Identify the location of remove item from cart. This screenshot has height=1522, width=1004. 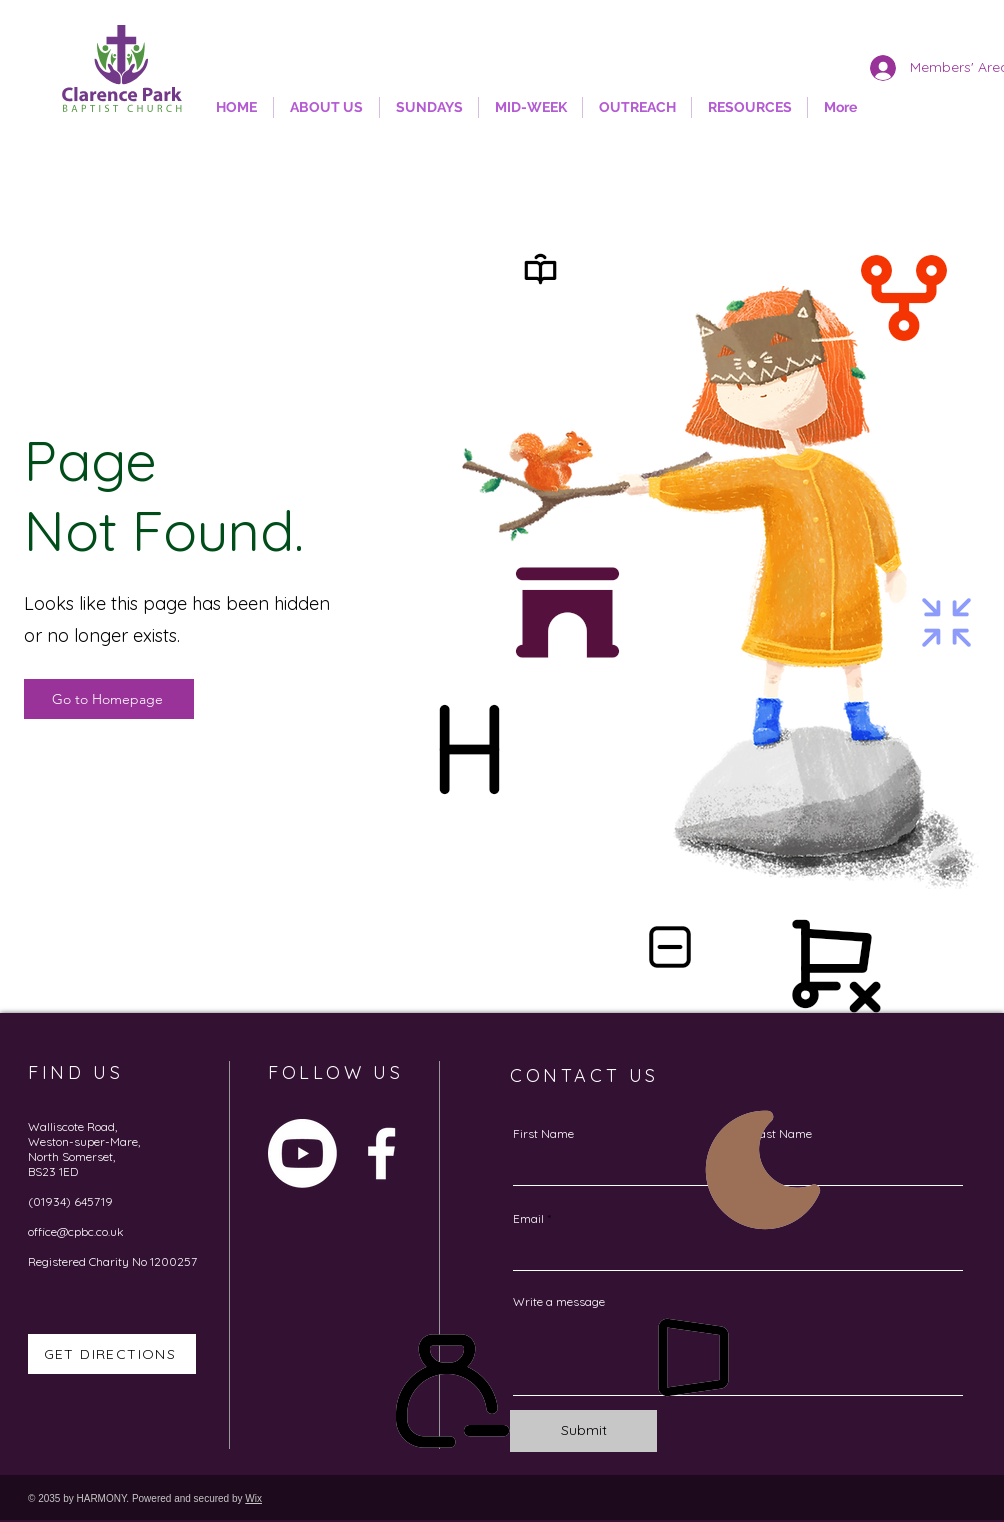
(832, 964).